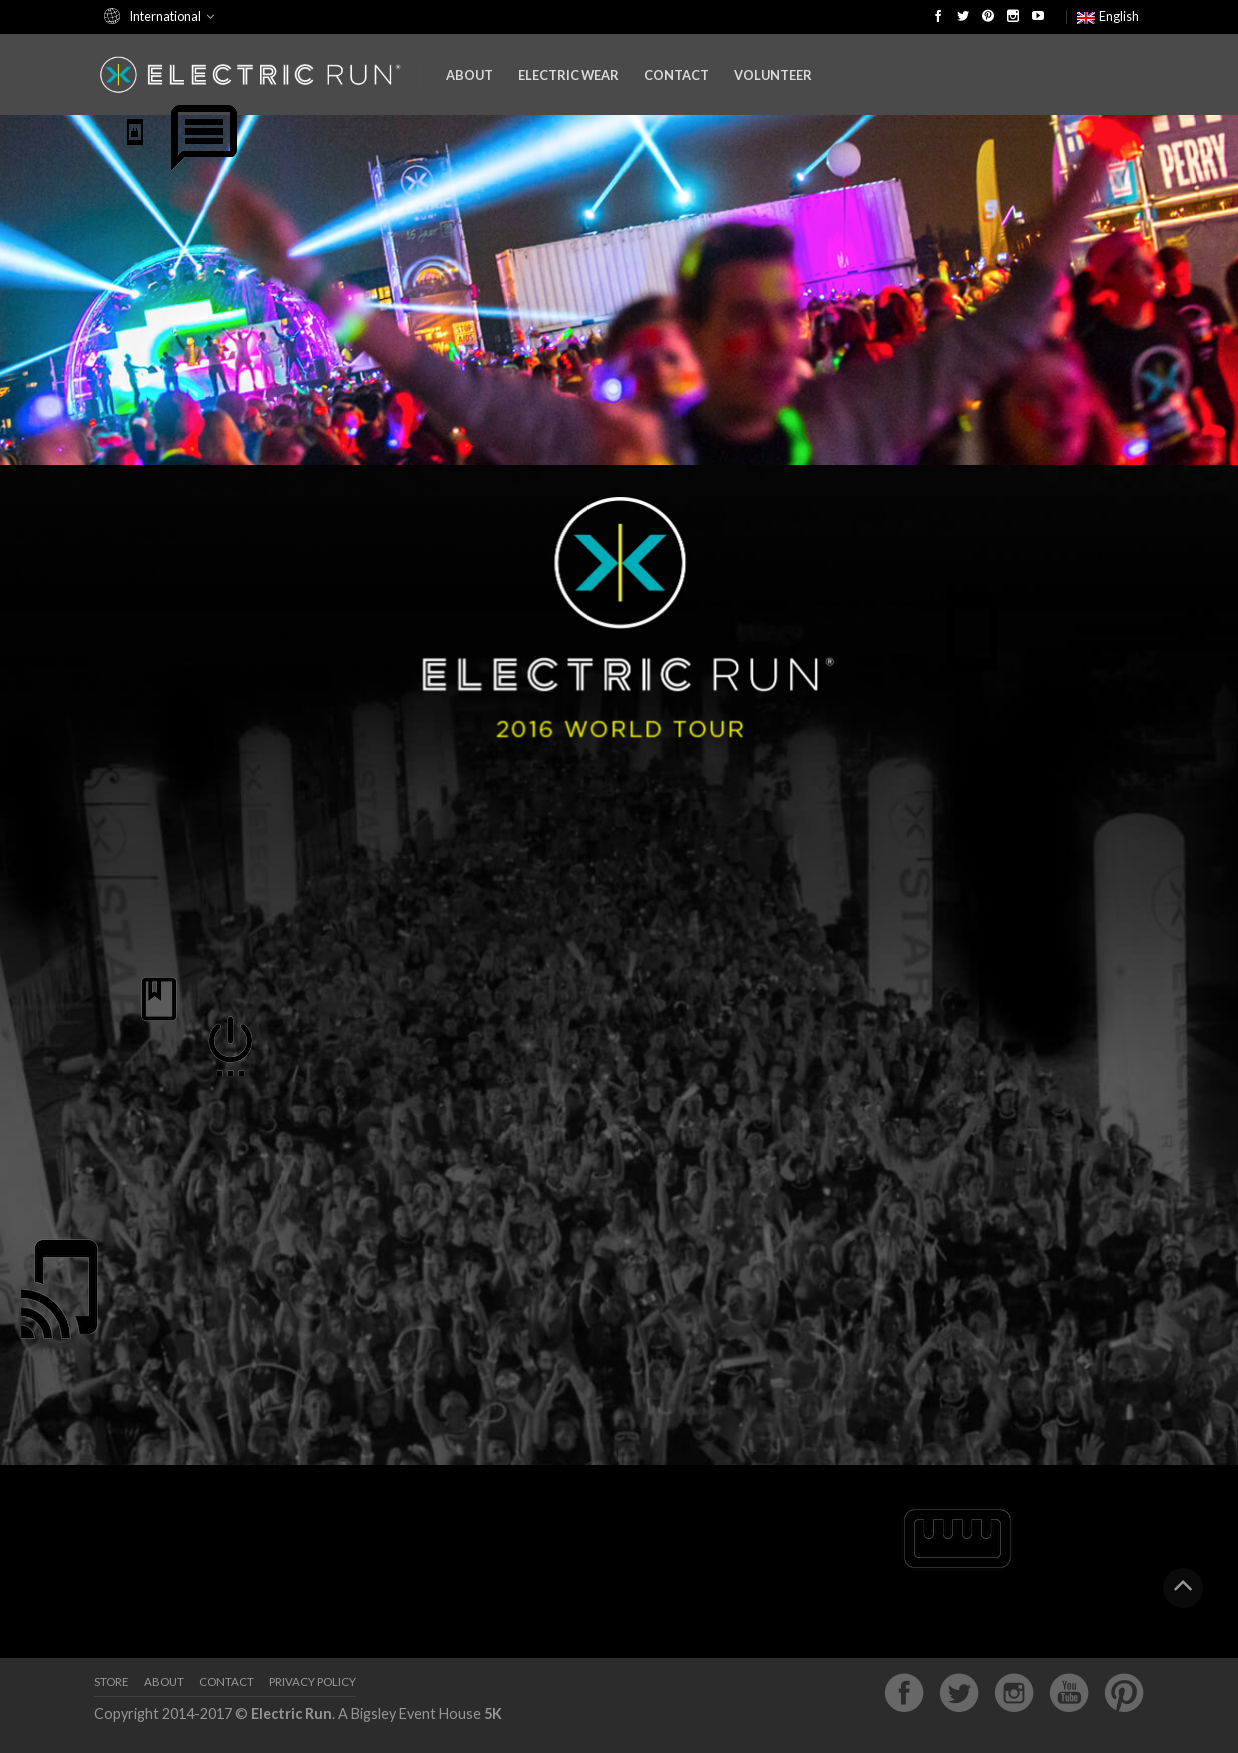 The height and width of the screenshot is (1753, 1238). I want to click on open messages or chat, so click(204, 138).